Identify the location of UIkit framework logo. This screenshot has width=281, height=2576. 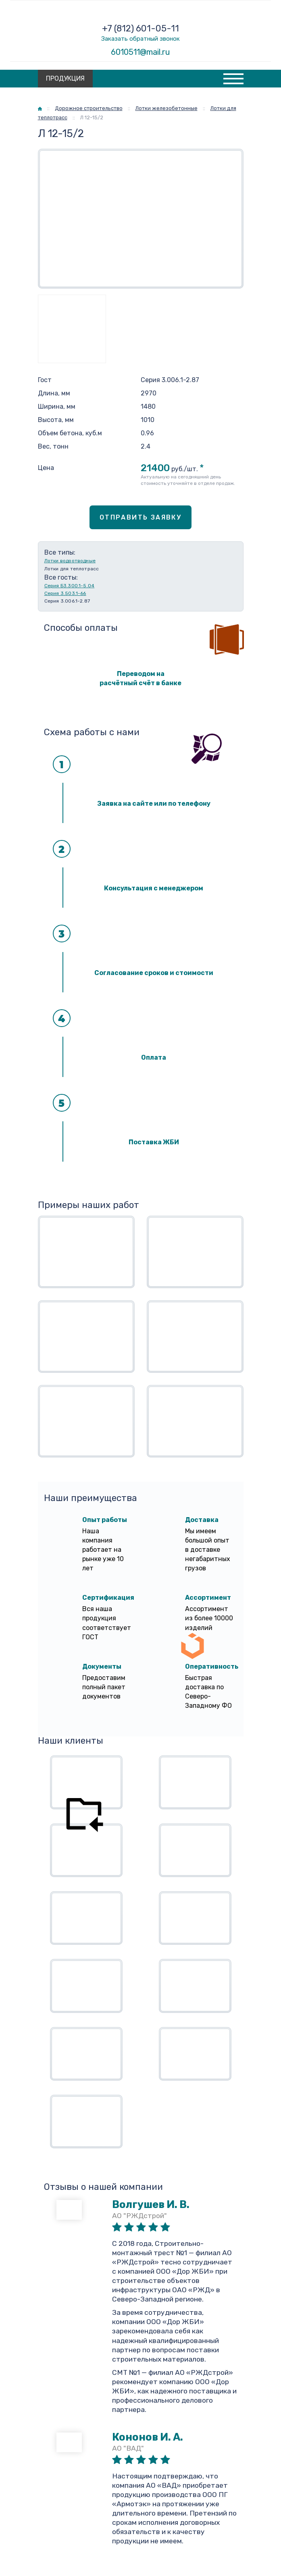
(192, 1646).